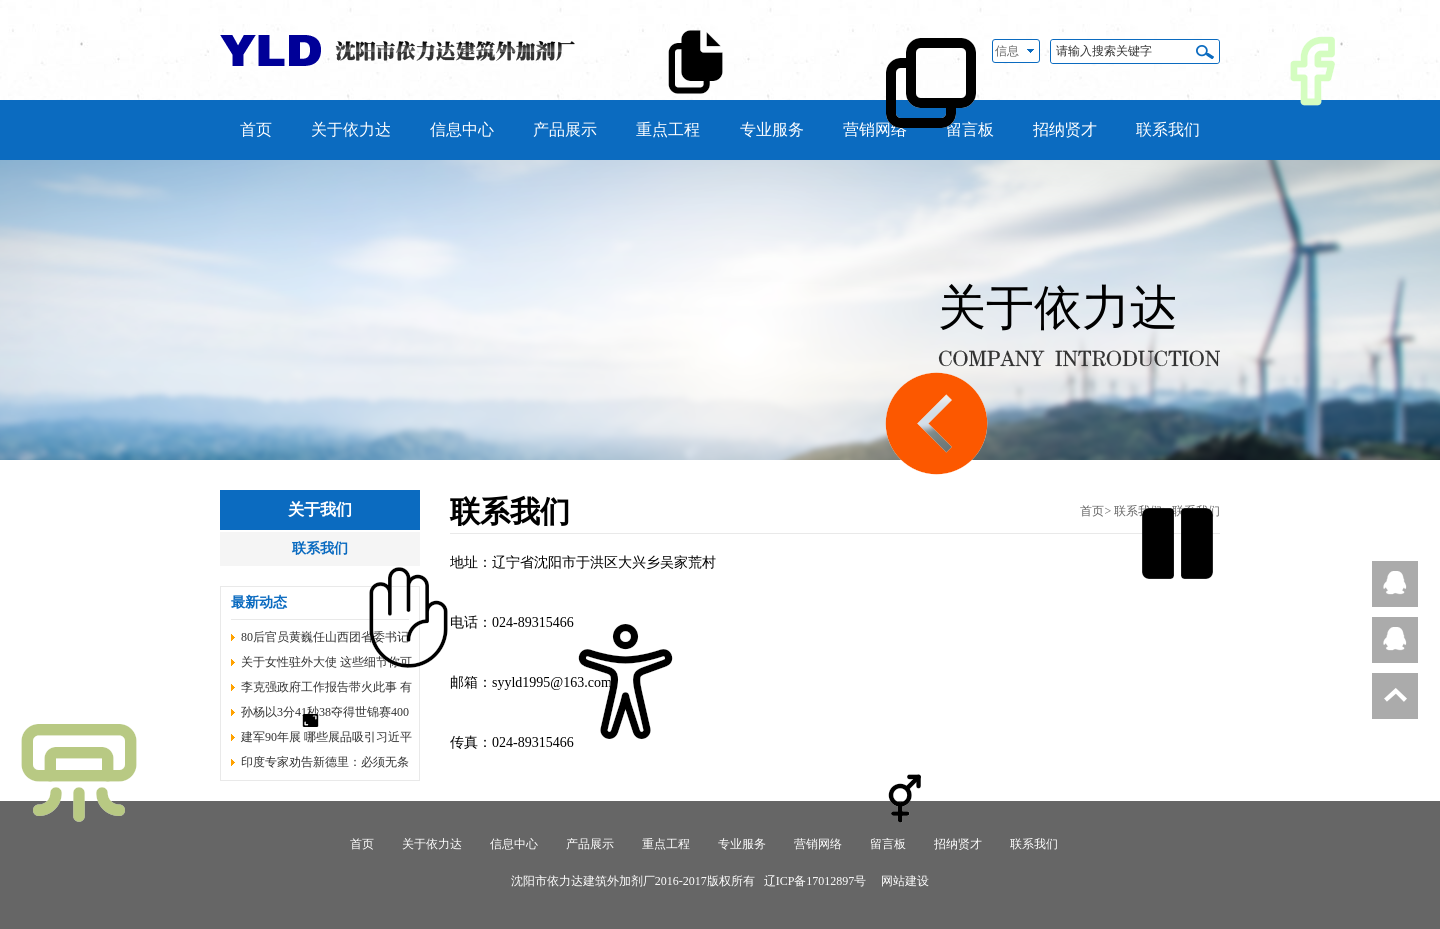 This screenshot has height=929, width=1440. I want to click on enter fullscreen mode, so click(310, 720).